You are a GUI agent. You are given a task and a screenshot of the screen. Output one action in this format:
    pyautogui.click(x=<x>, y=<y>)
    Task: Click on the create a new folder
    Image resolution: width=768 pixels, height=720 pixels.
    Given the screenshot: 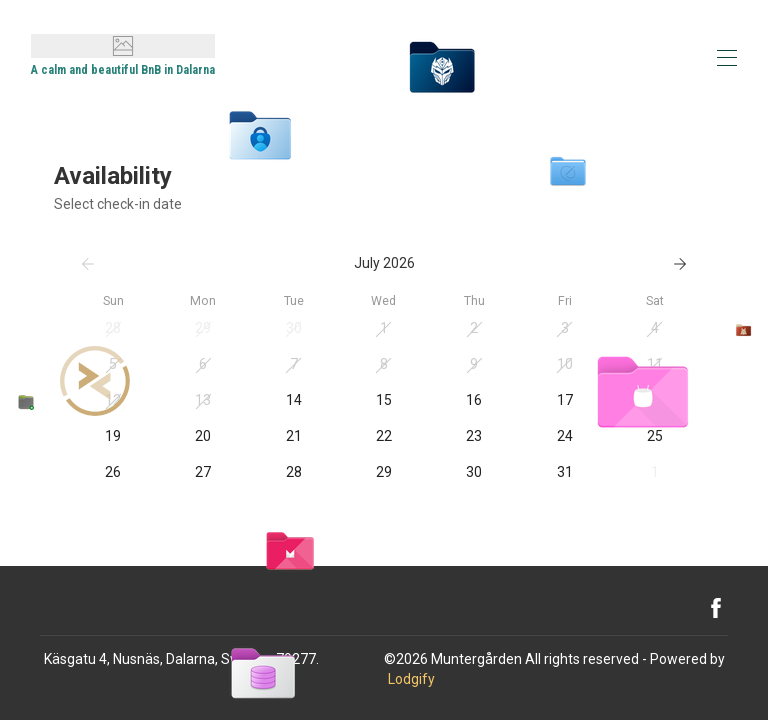 What is the action you would take?
    pyautogui.click(x=26, y=402)
    